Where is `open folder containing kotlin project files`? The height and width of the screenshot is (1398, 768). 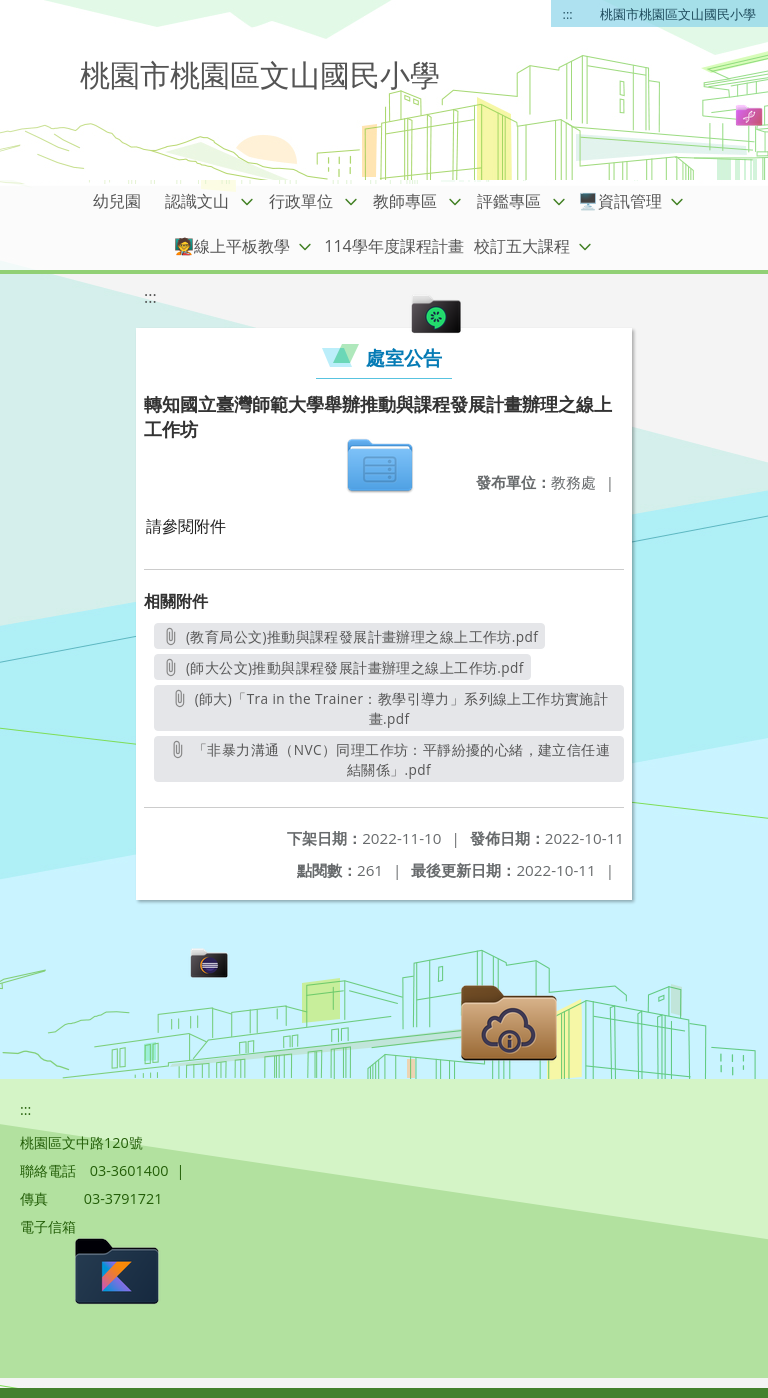
open folder containing kotlin project files is located at coordinates (116, 1273).